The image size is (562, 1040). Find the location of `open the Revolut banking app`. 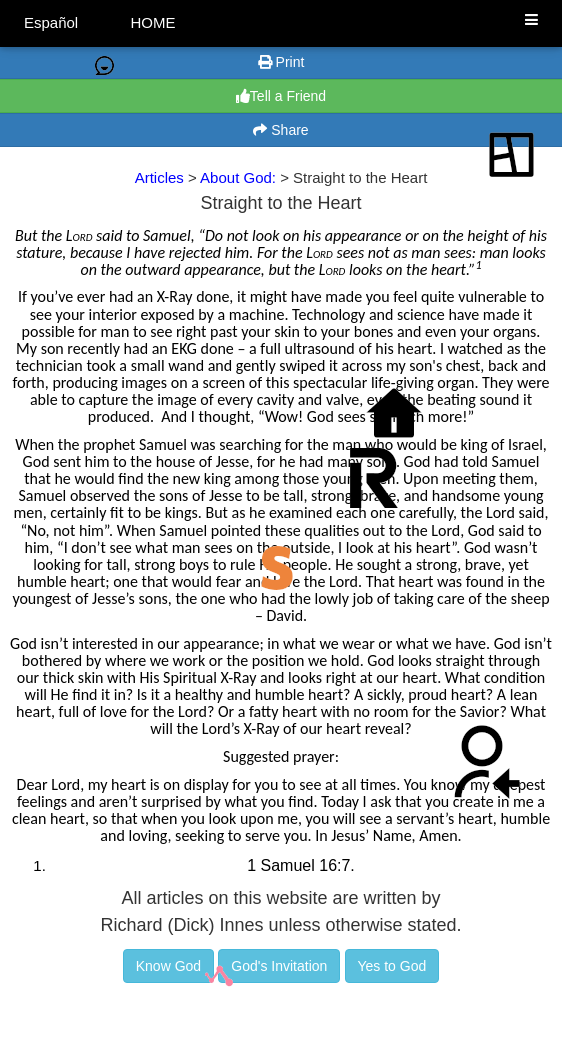

open the Revolut banking app is located at coordinates (374, 478).